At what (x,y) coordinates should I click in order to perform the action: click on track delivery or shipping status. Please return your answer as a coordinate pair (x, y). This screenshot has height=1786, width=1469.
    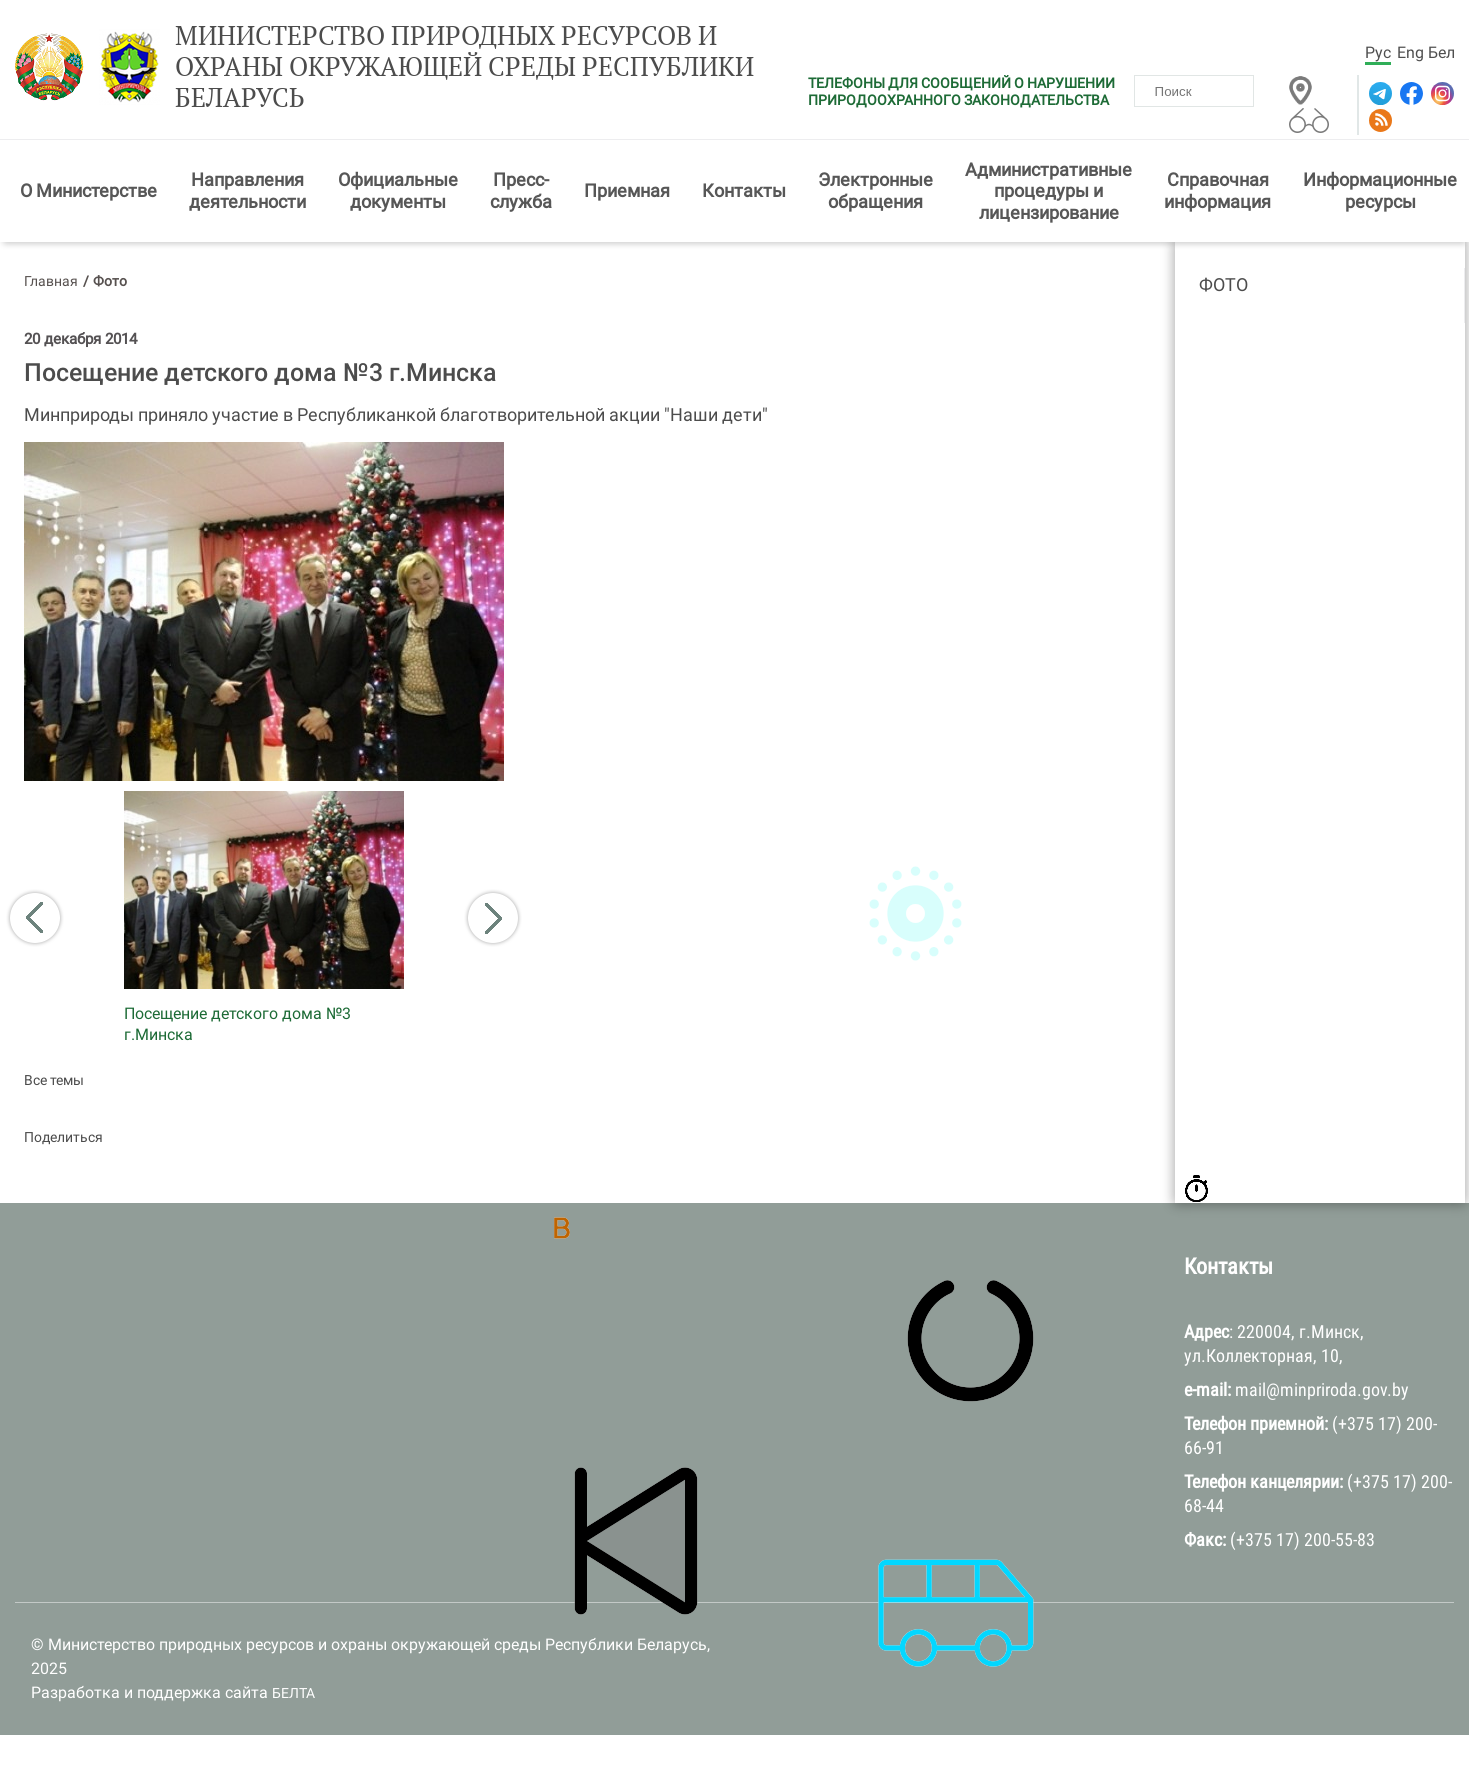
    Looking at the image, I should click on (950, 1610).